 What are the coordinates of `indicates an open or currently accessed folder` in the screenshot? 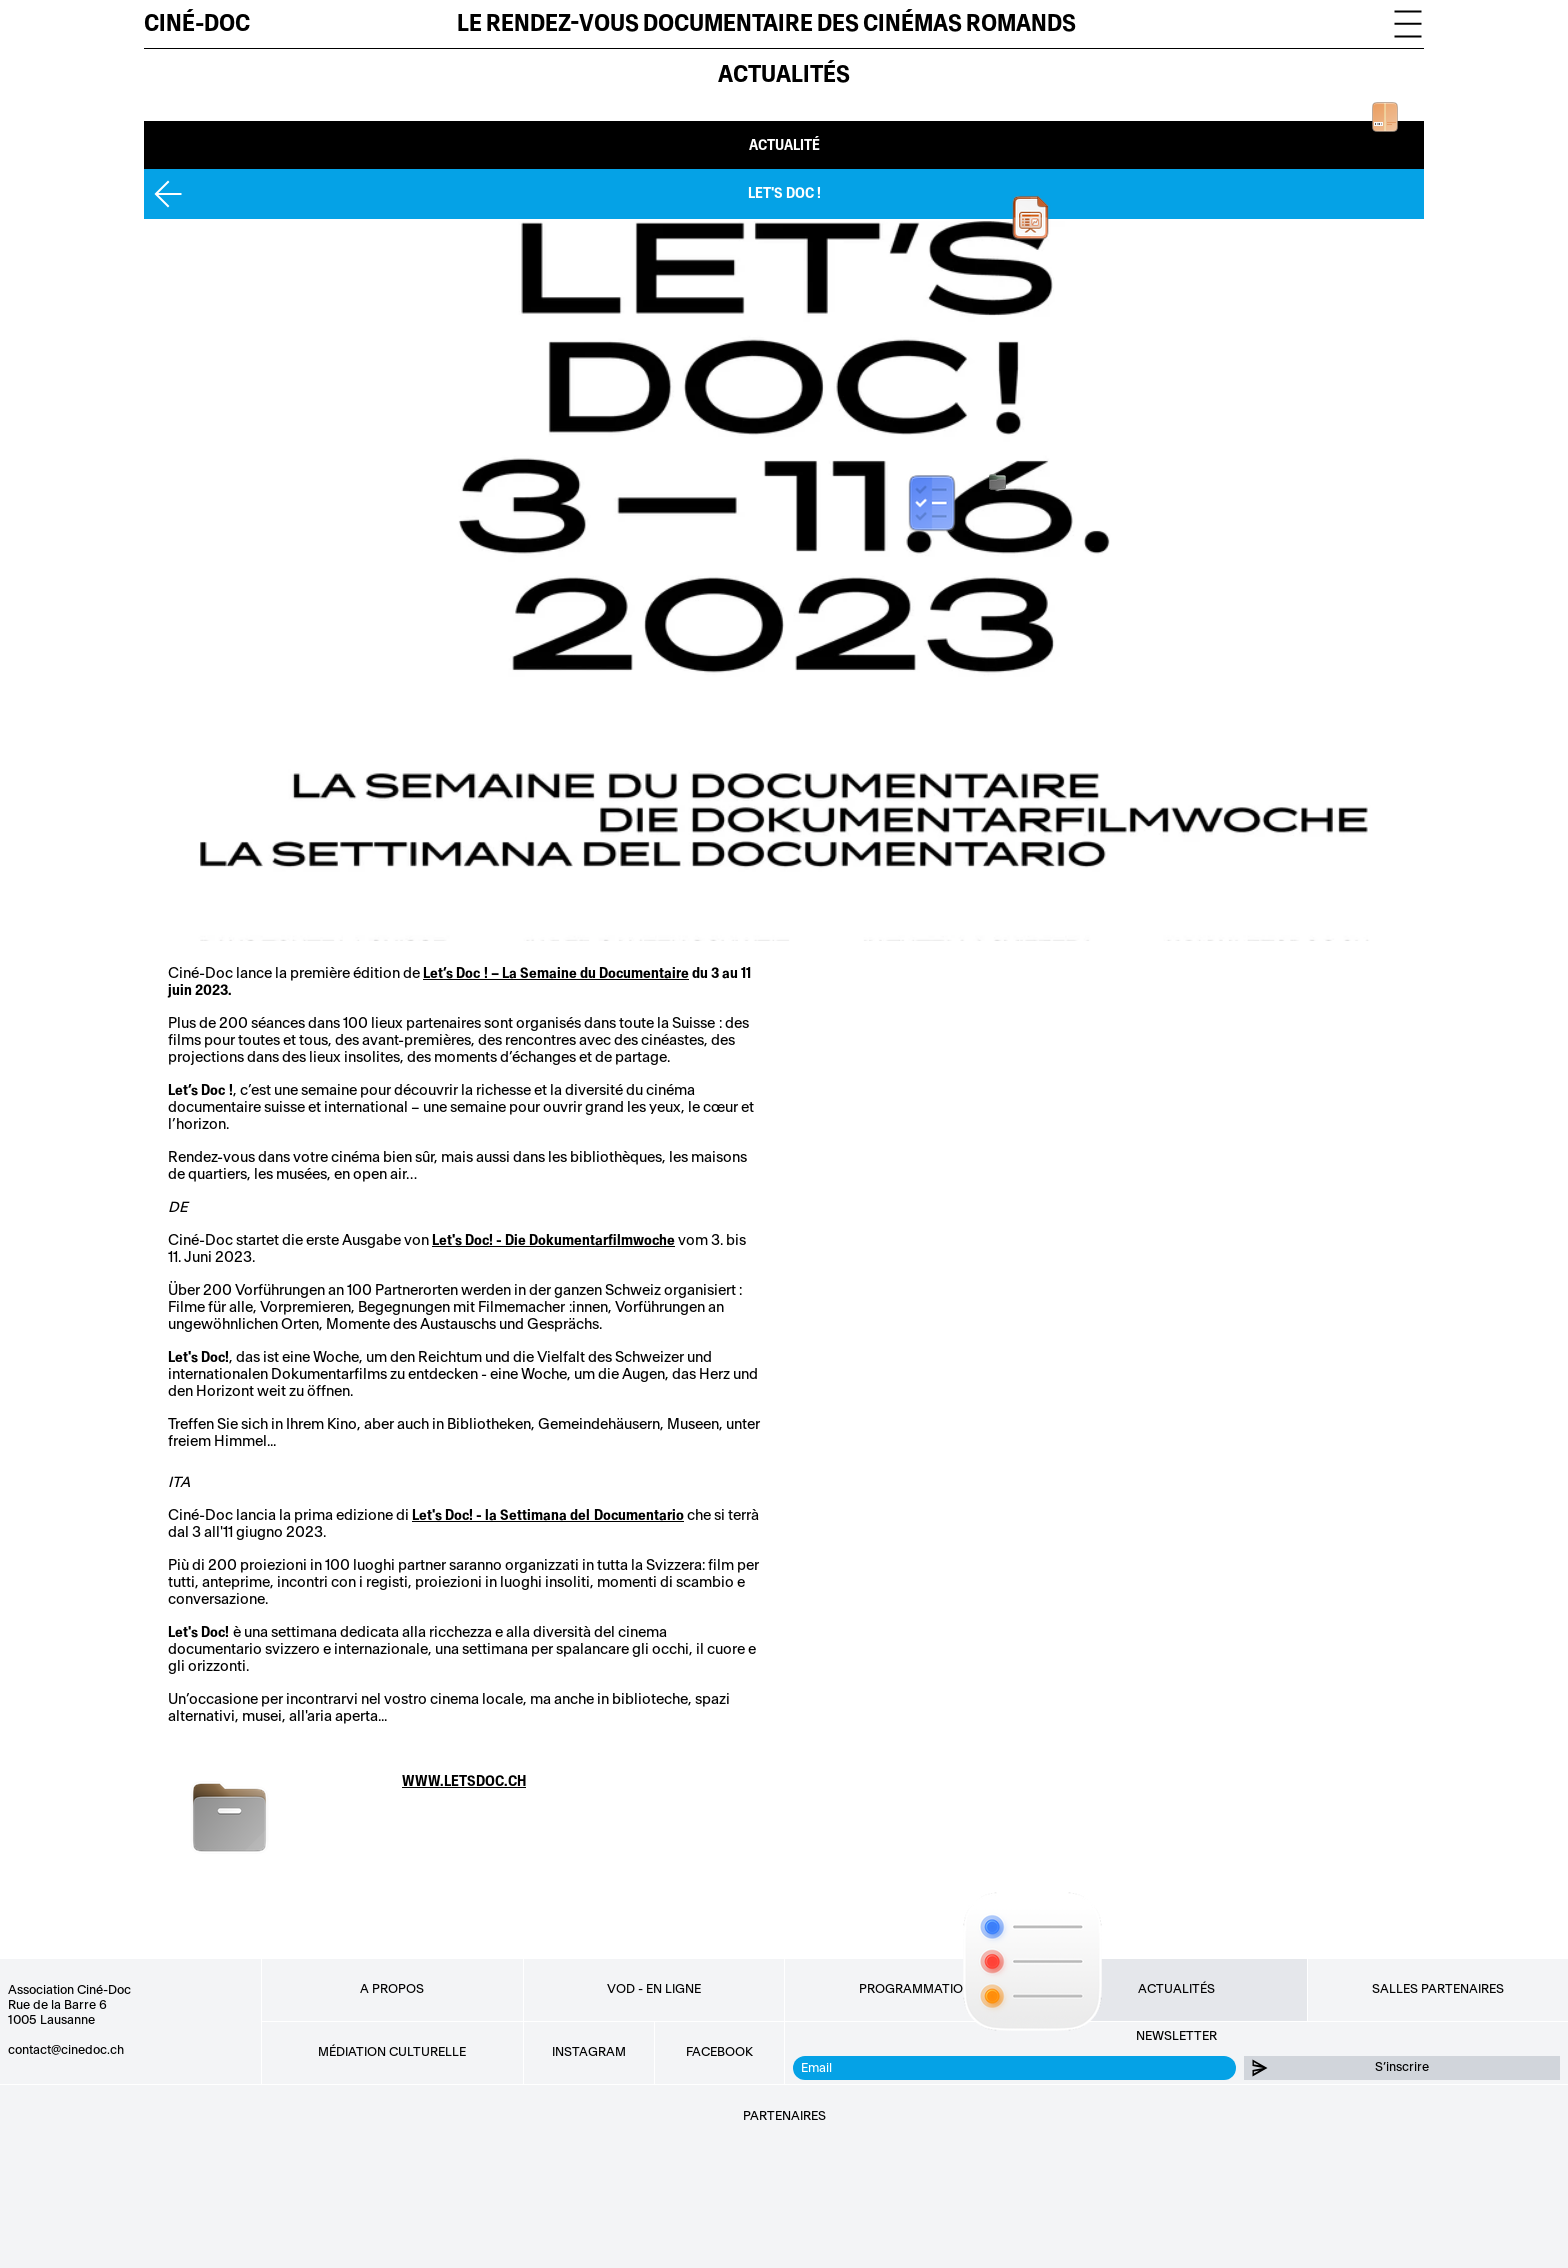 It's located at (997, 481).